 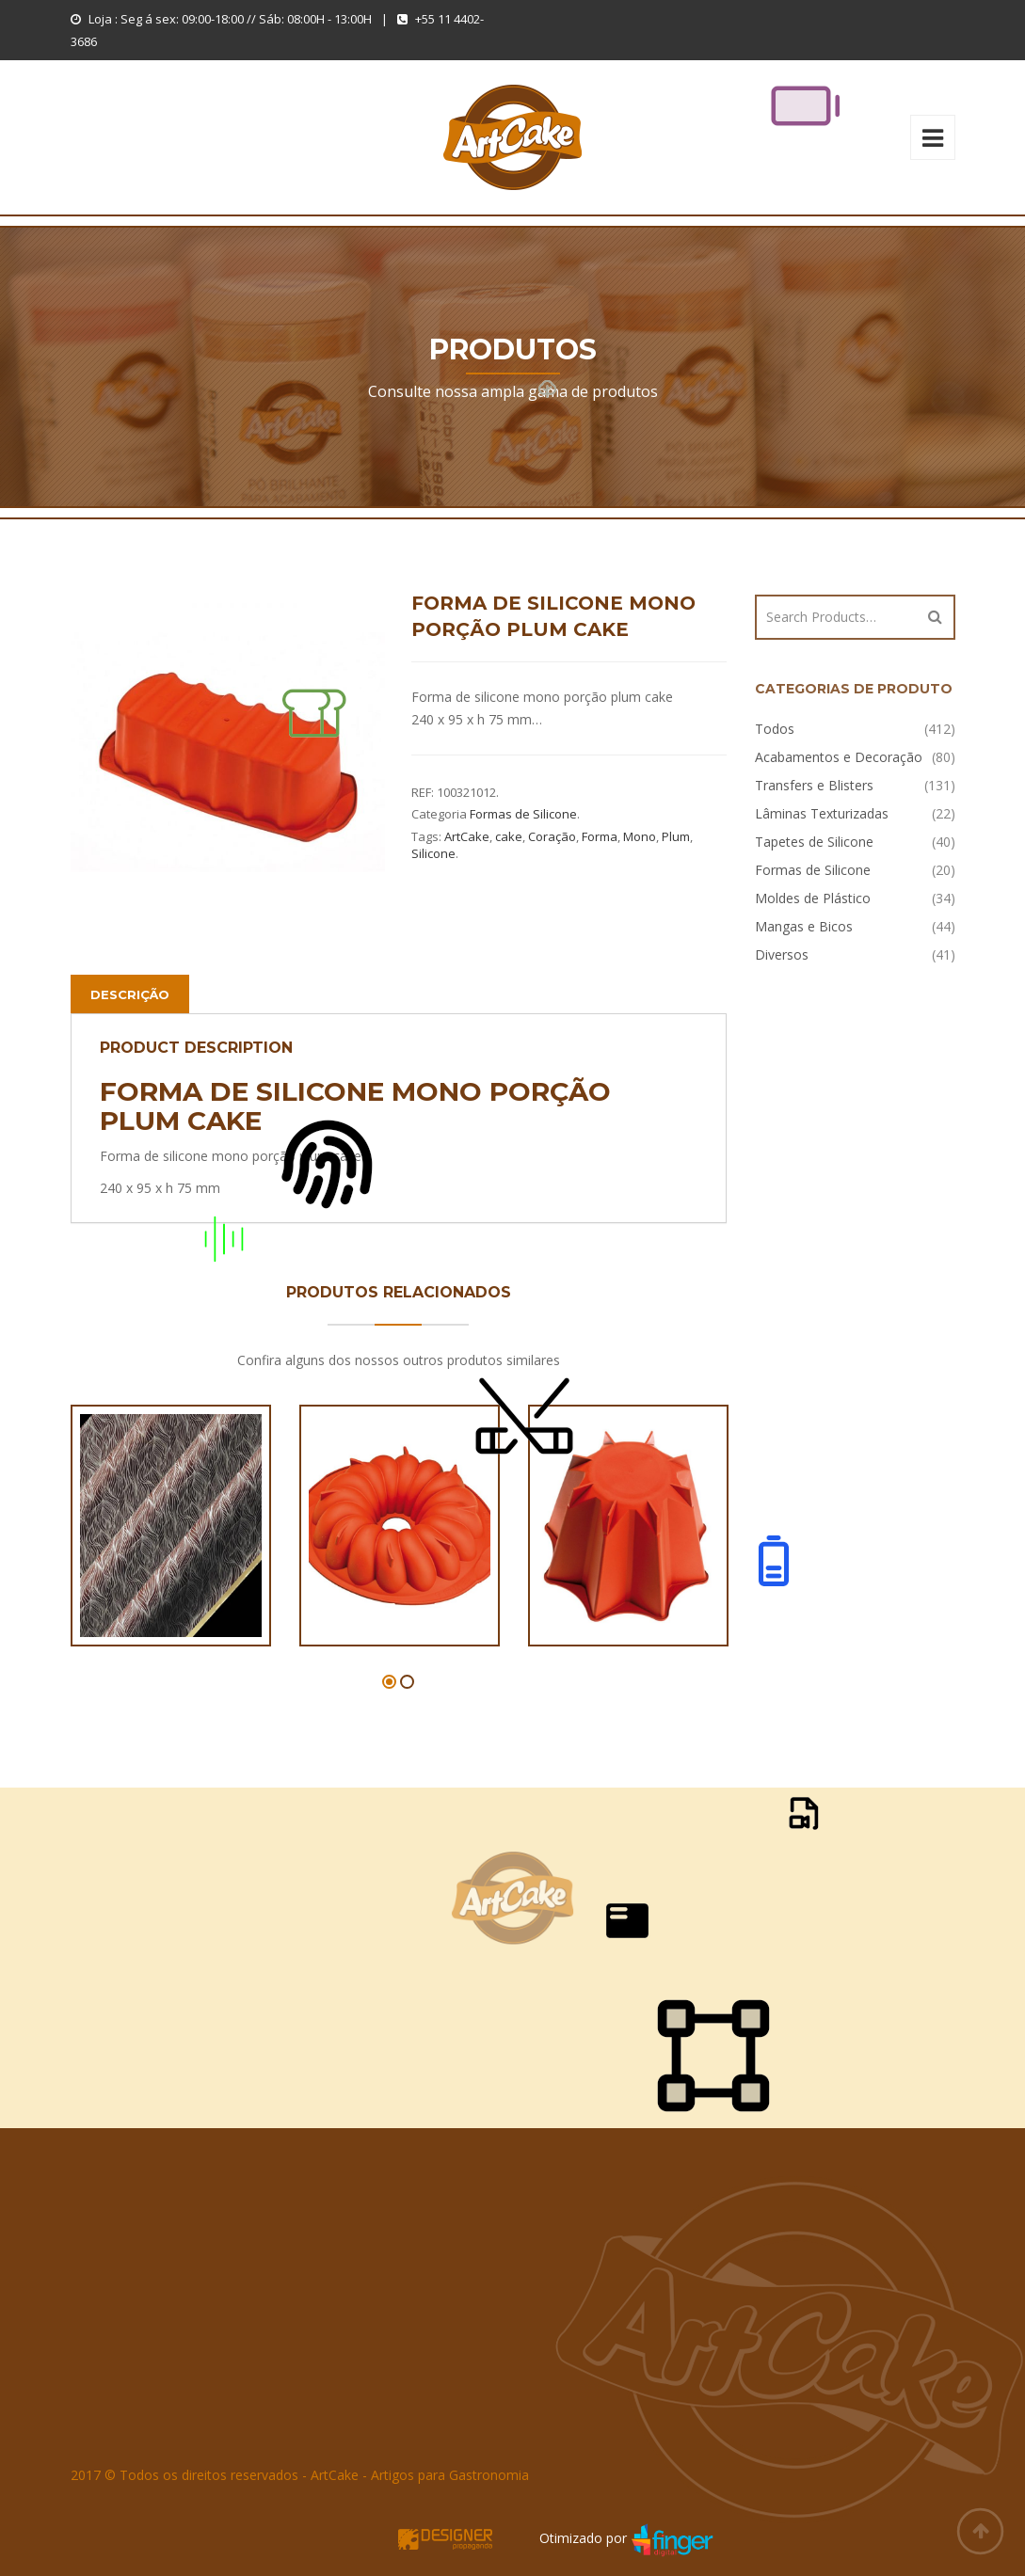 What do you see at coordinates (804, 1813) in the screenshot?
I see `open a video file` at bounding box center [804, 1813].